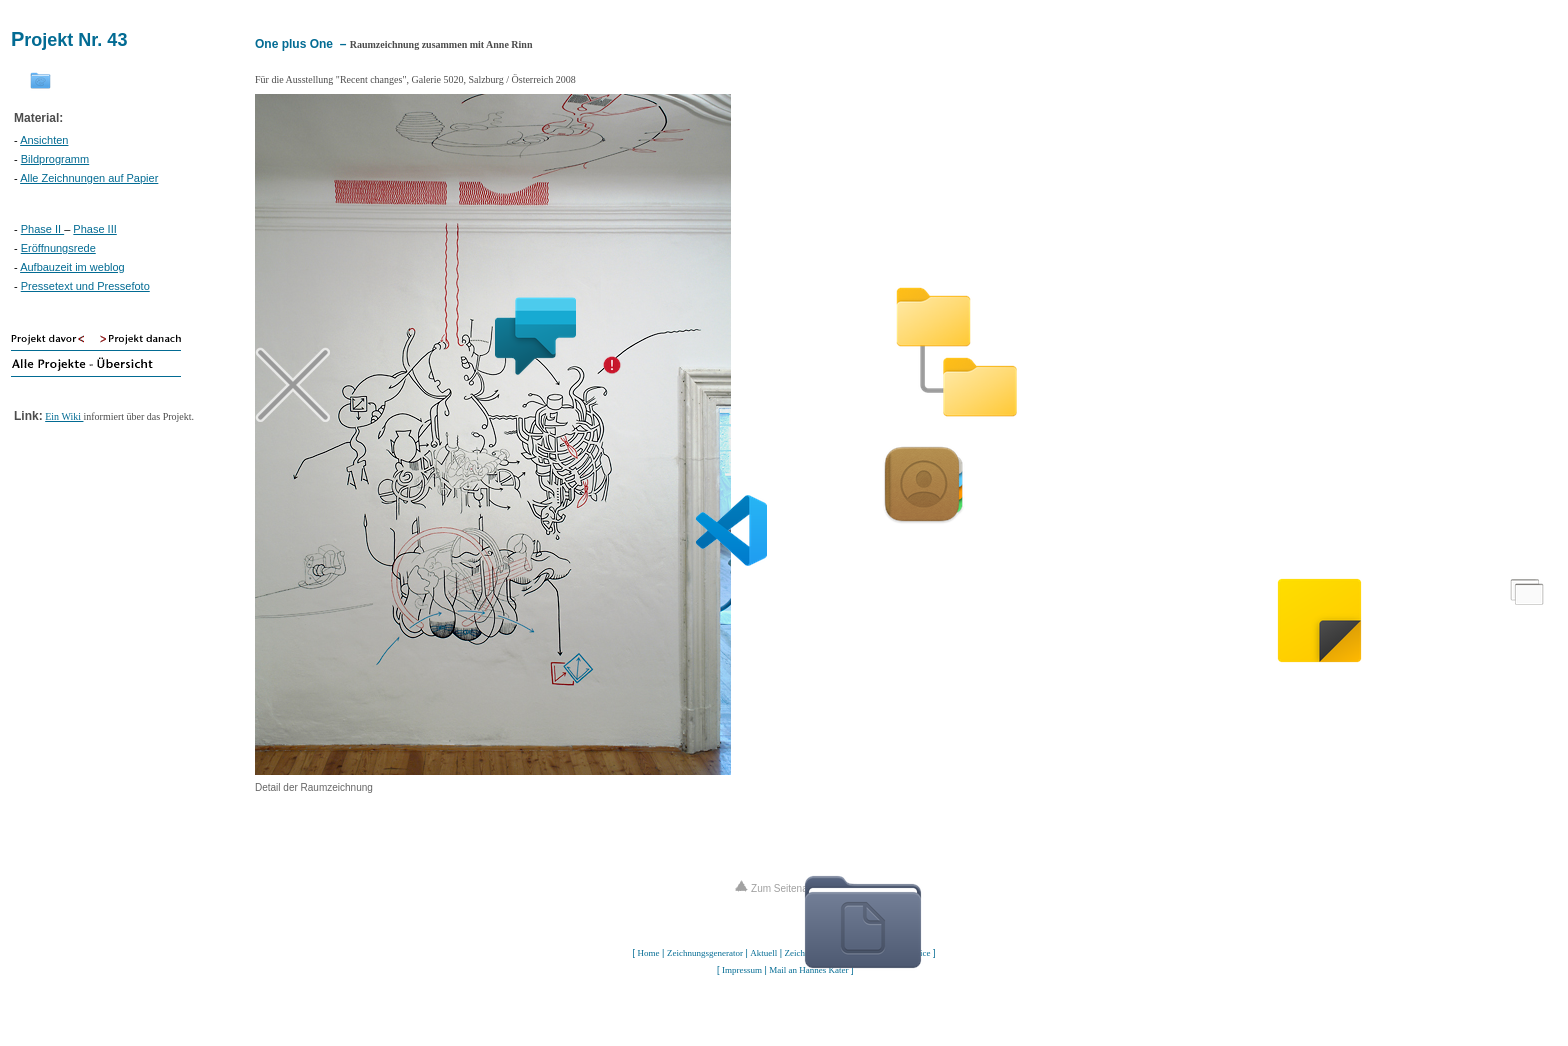 The image size is (1568, 1046). I want to click on open the virtual agents app, so click(535, 334).